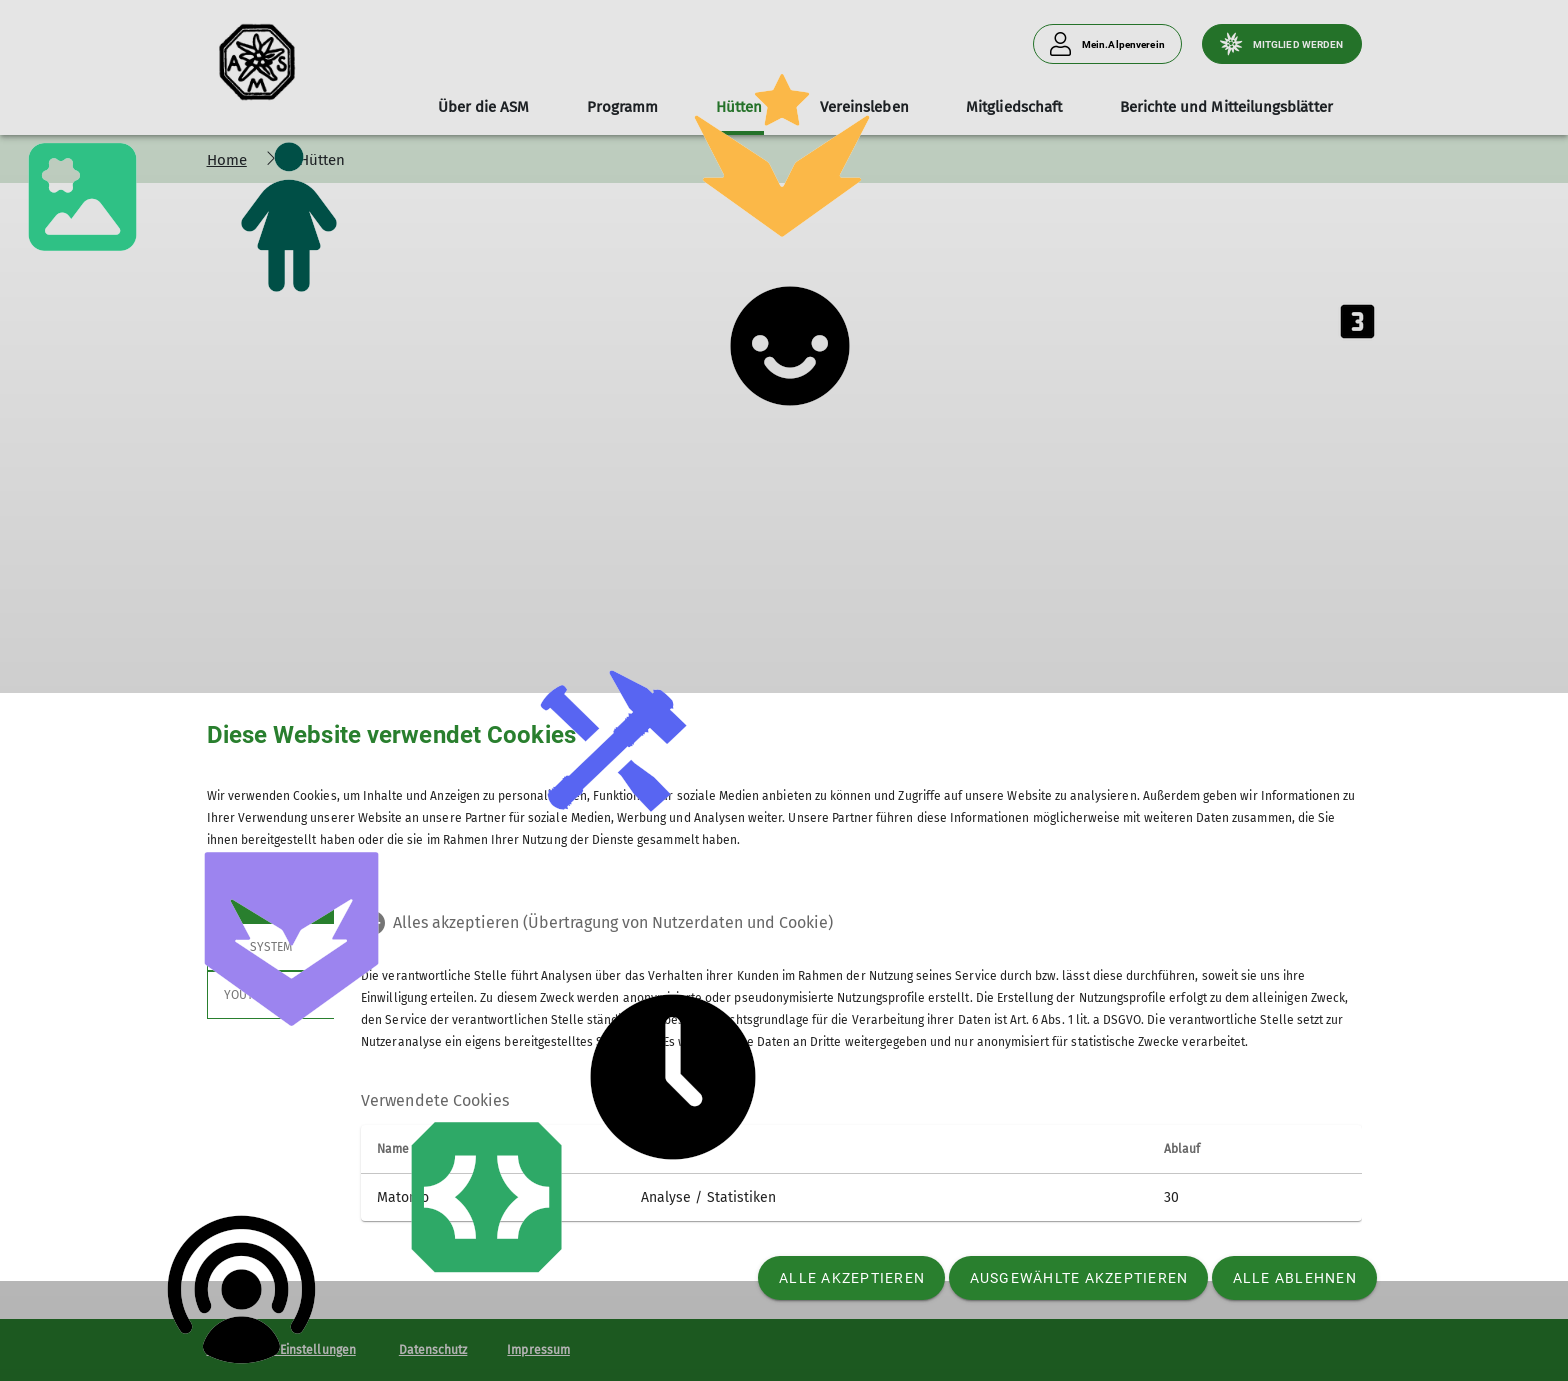 This screenshot has height=1381, width=1568. I want to click on indicates membership in Discord's HypeSquad House of Bravery, so click(292, 939).